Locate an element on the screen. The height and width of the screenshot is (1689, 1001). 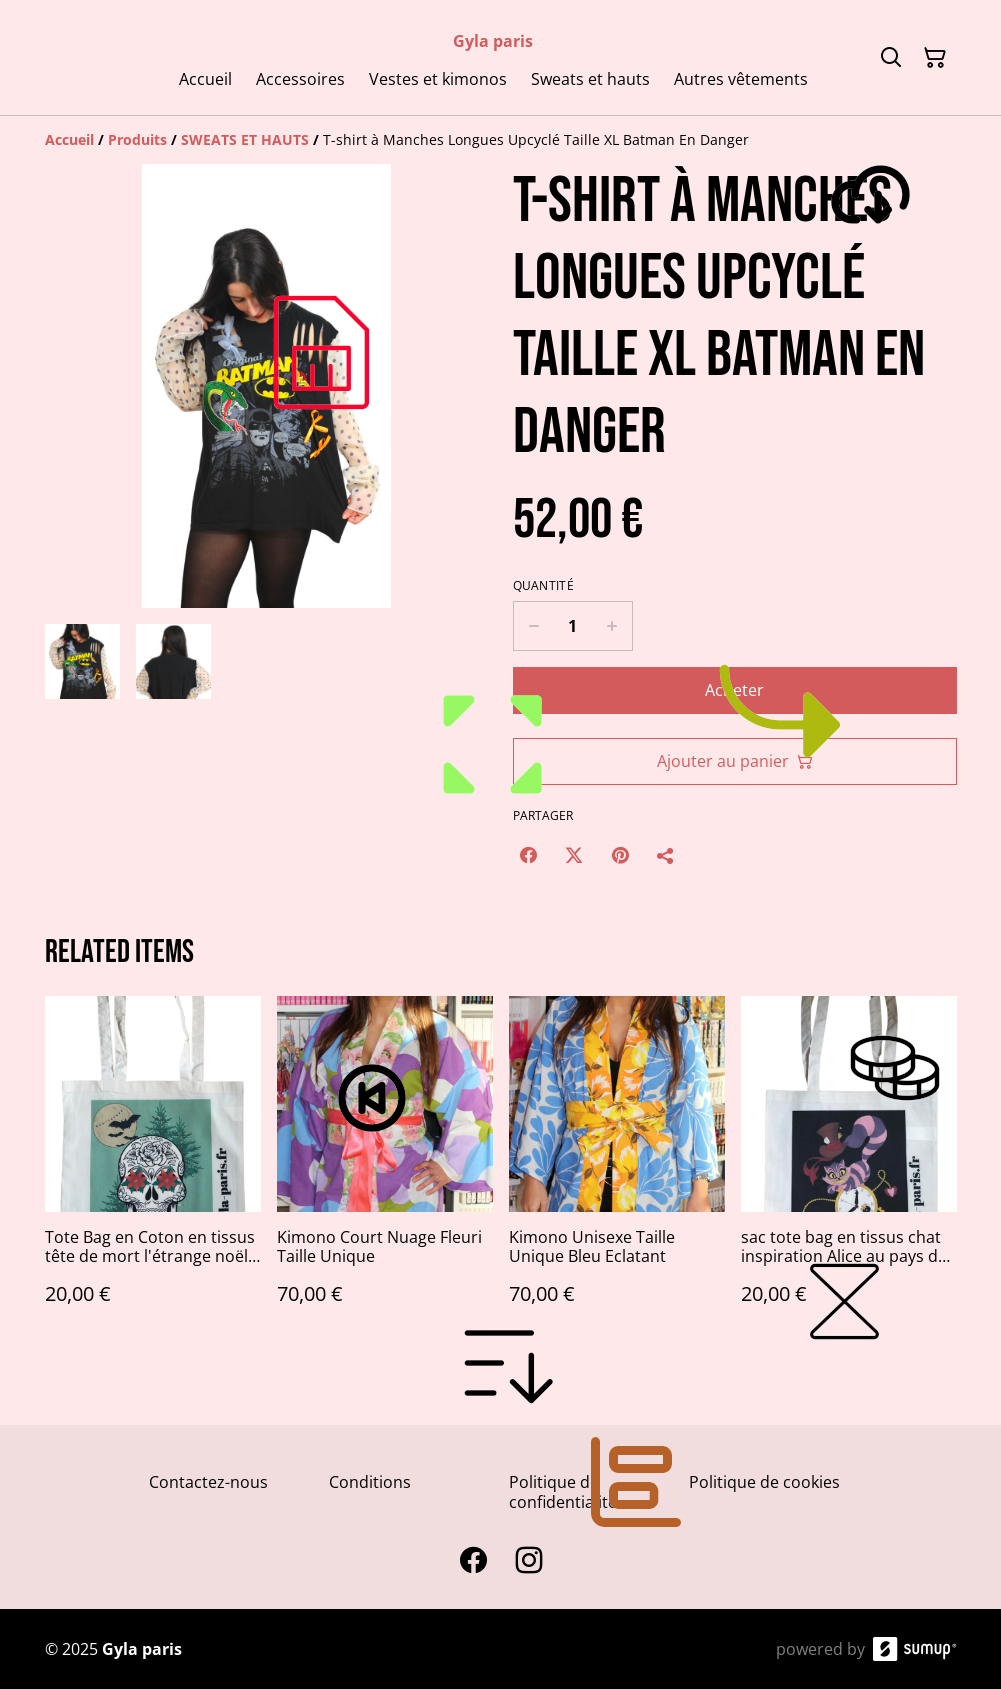
view your coin balance or currency is located at coordinates (895, 1068).